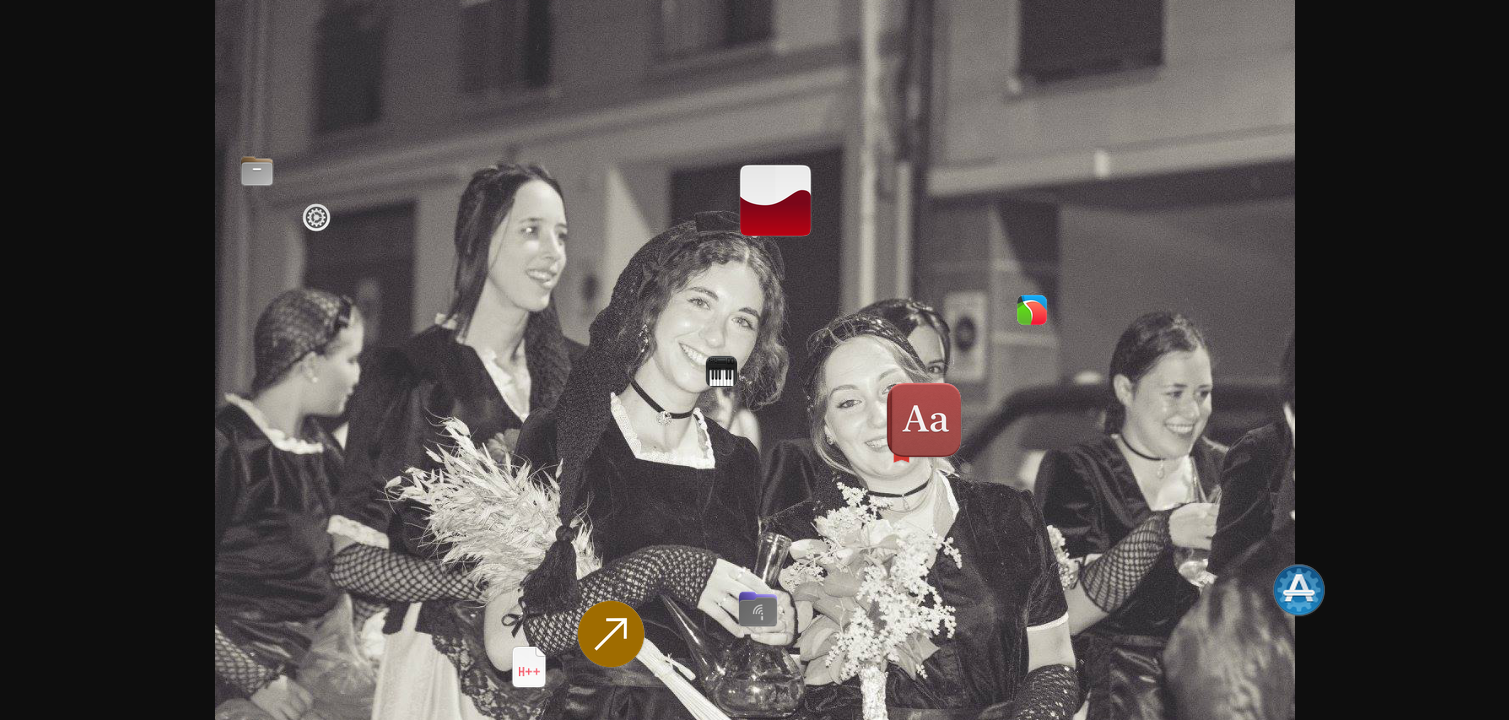 This screenshot has width=1509, height=720. Describe the element at coordinates (758, 609) in the screenshot. I see `open insync cloud sync folder` at that location.